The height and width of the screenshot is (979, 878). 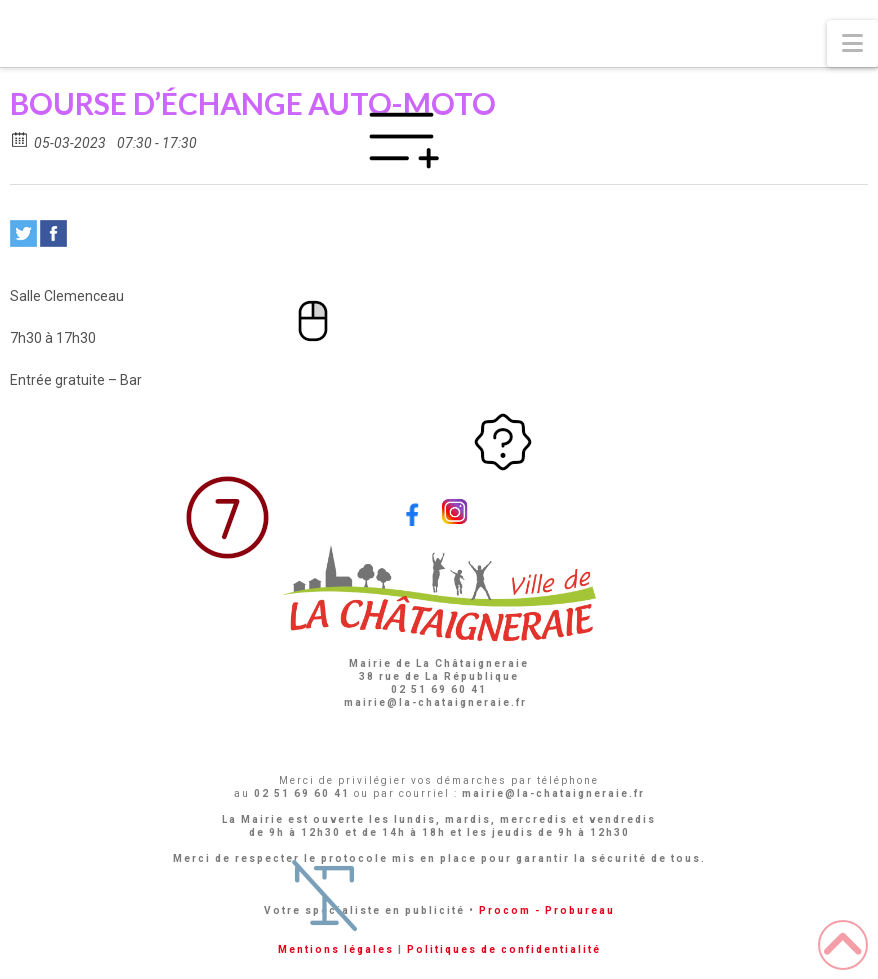 What do you see at coordinates (324, 895) in the screenshot?
I see `disable text formatting` at bounding box center [324, 895].